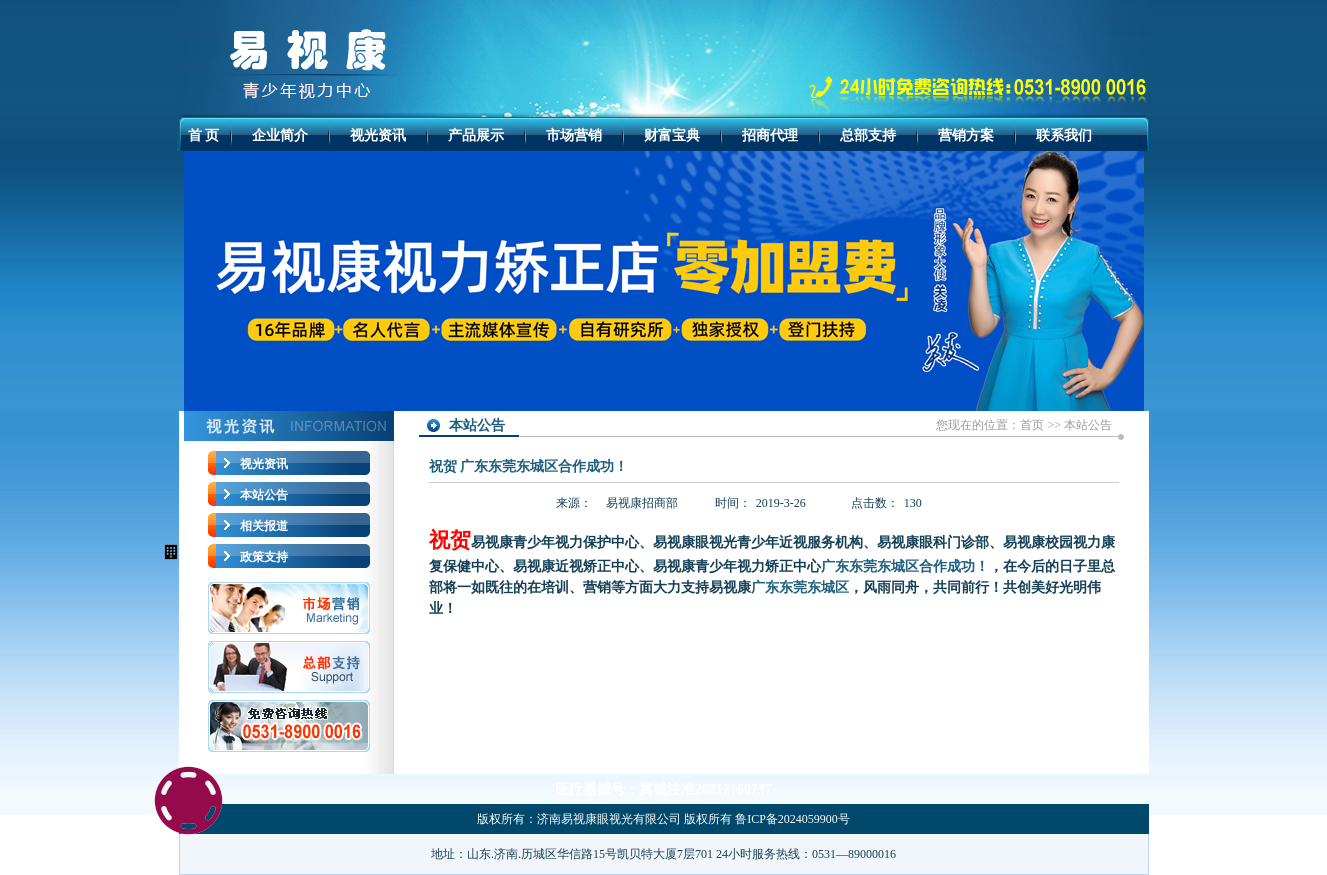  What do you see at coordinates (171, 552) in the screenshot?
I see `open numeric keypad for input` at bounding box center [171, 552].